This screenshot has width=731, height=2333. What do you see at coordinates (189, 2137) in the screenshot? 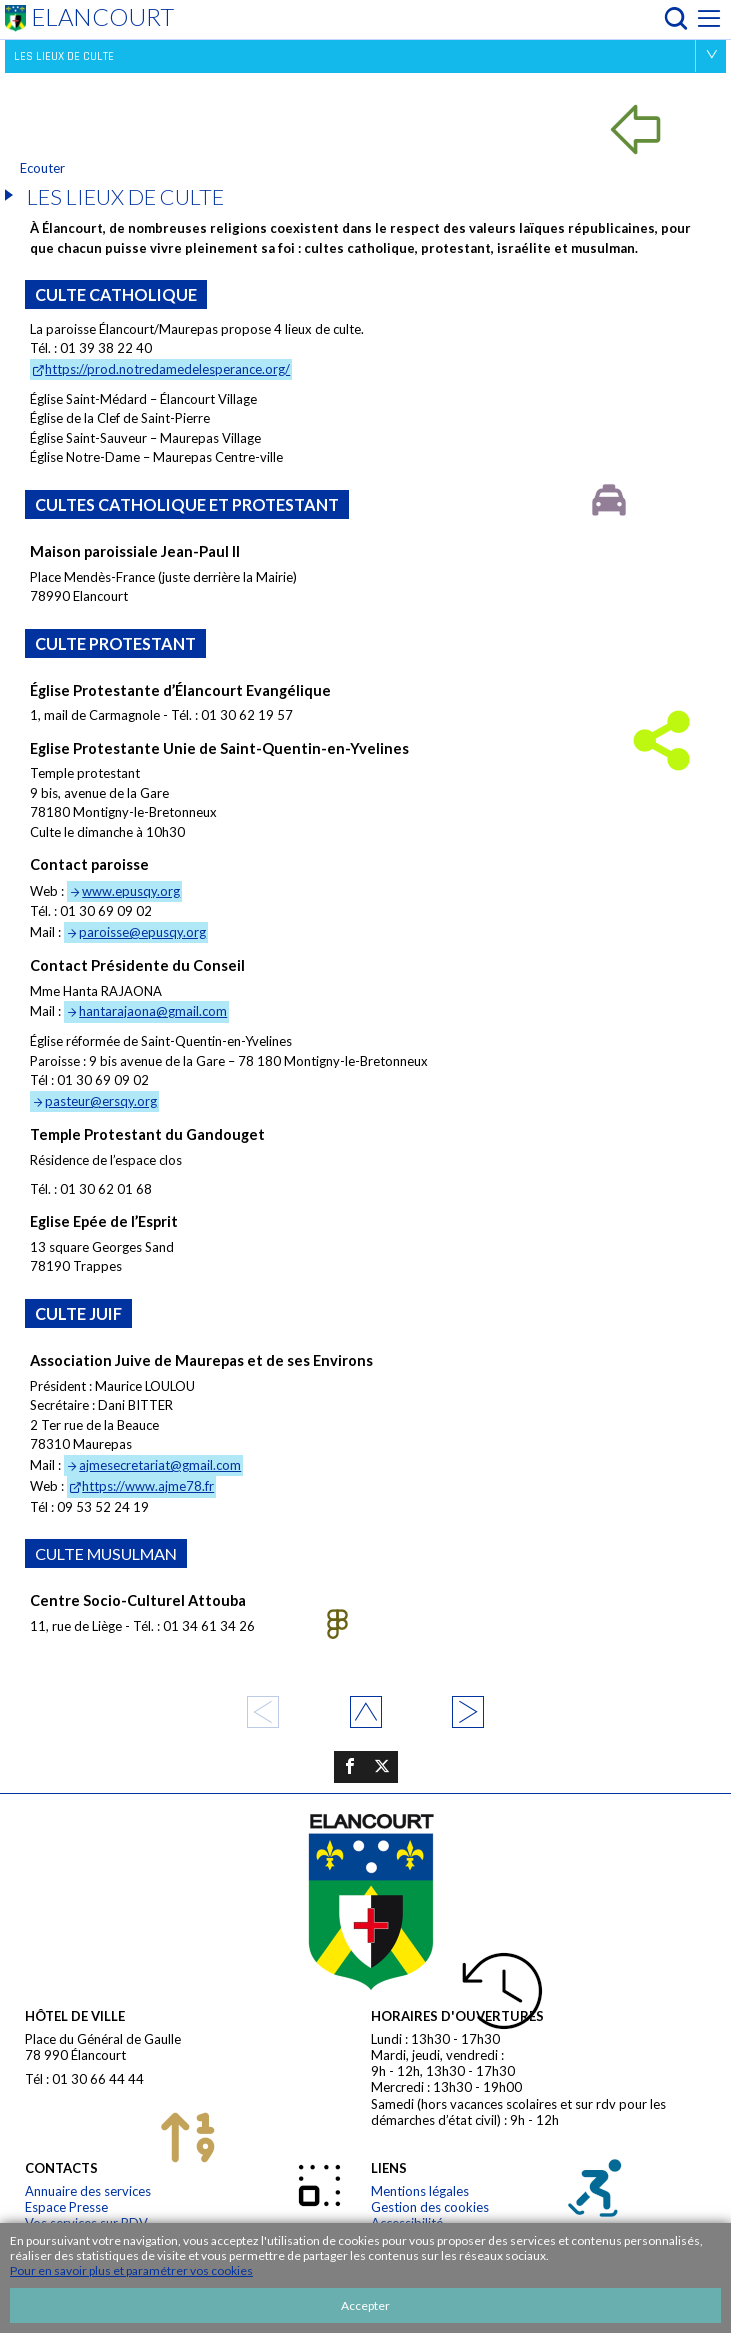
I see `sort numbers in ascending order` at bounding box center [189, 2137].